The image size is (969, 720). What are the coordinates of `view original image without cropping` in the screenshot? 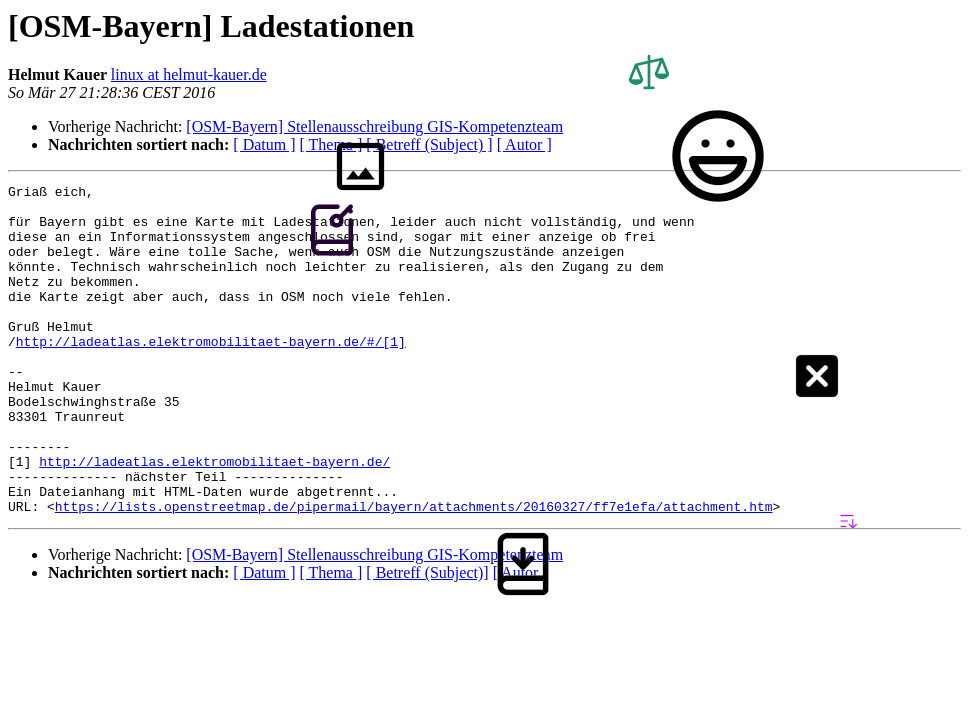 It's located at (360, 166).